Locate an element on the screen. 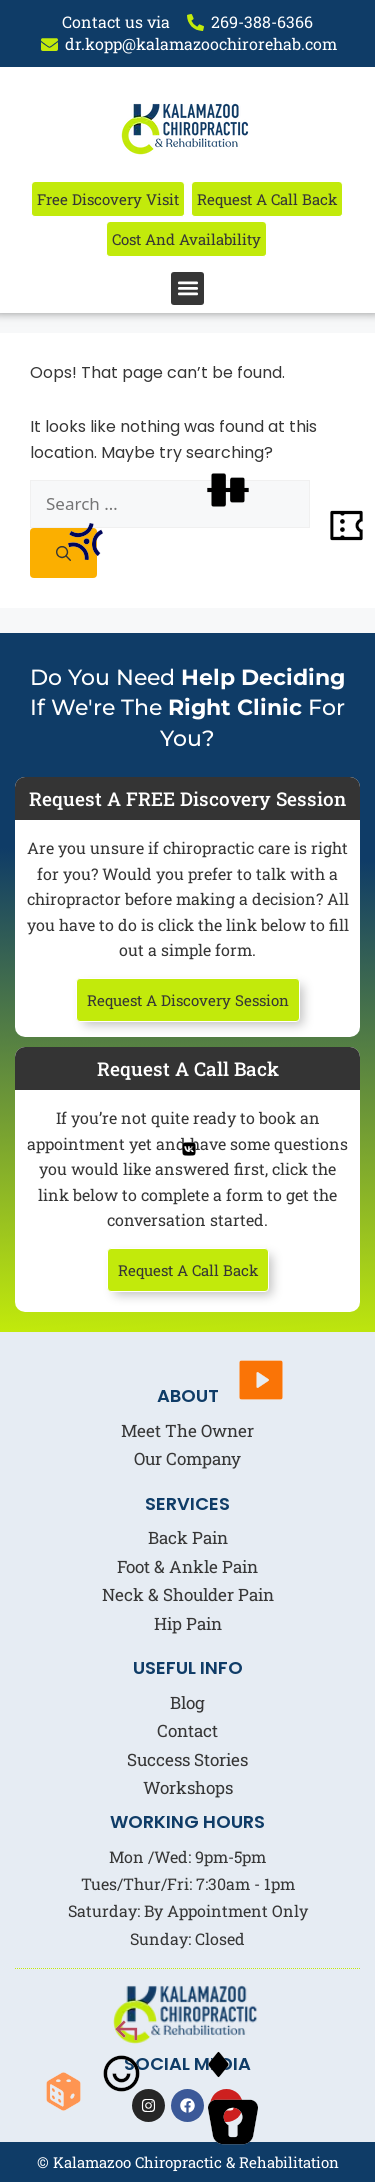 Image resolution: width=375 pixels, height=2182 pixels. open enpass password manager is located at coordinates (233, 2122).